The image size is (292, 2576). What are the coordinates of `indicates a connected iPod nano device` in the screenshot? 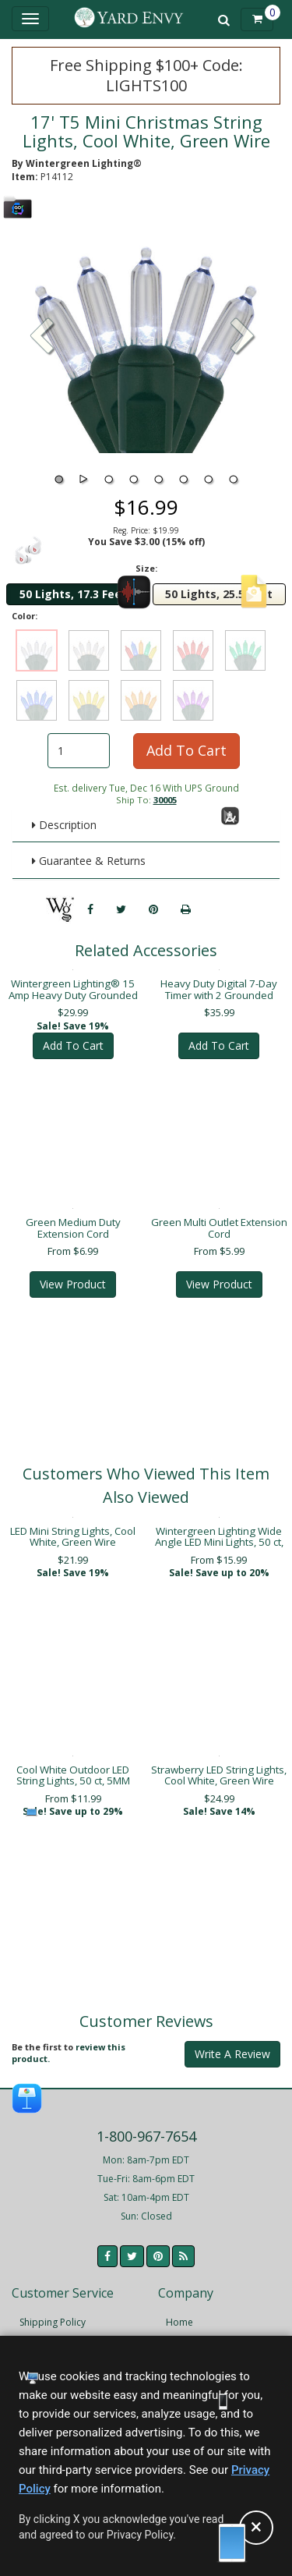 It's located at (223, 2401).